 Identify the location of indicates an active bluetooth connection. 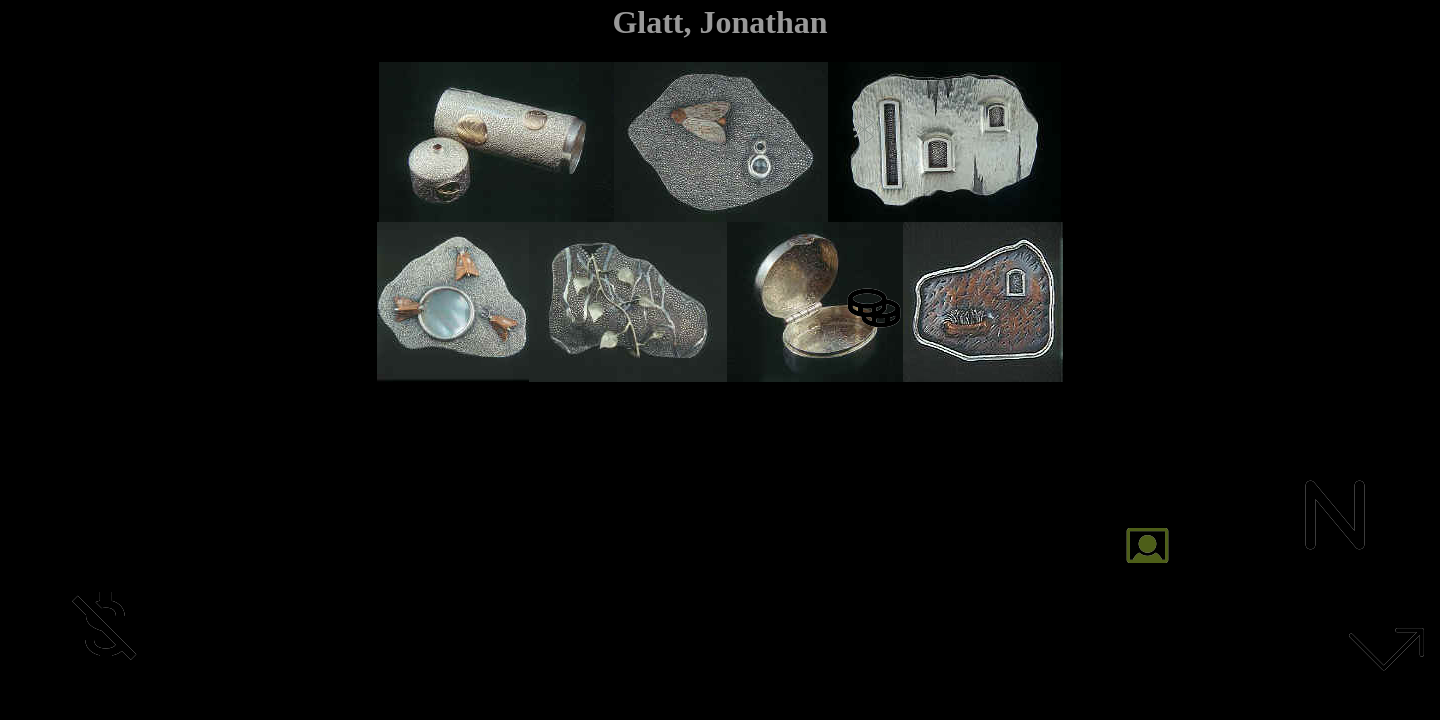
(864, 129).